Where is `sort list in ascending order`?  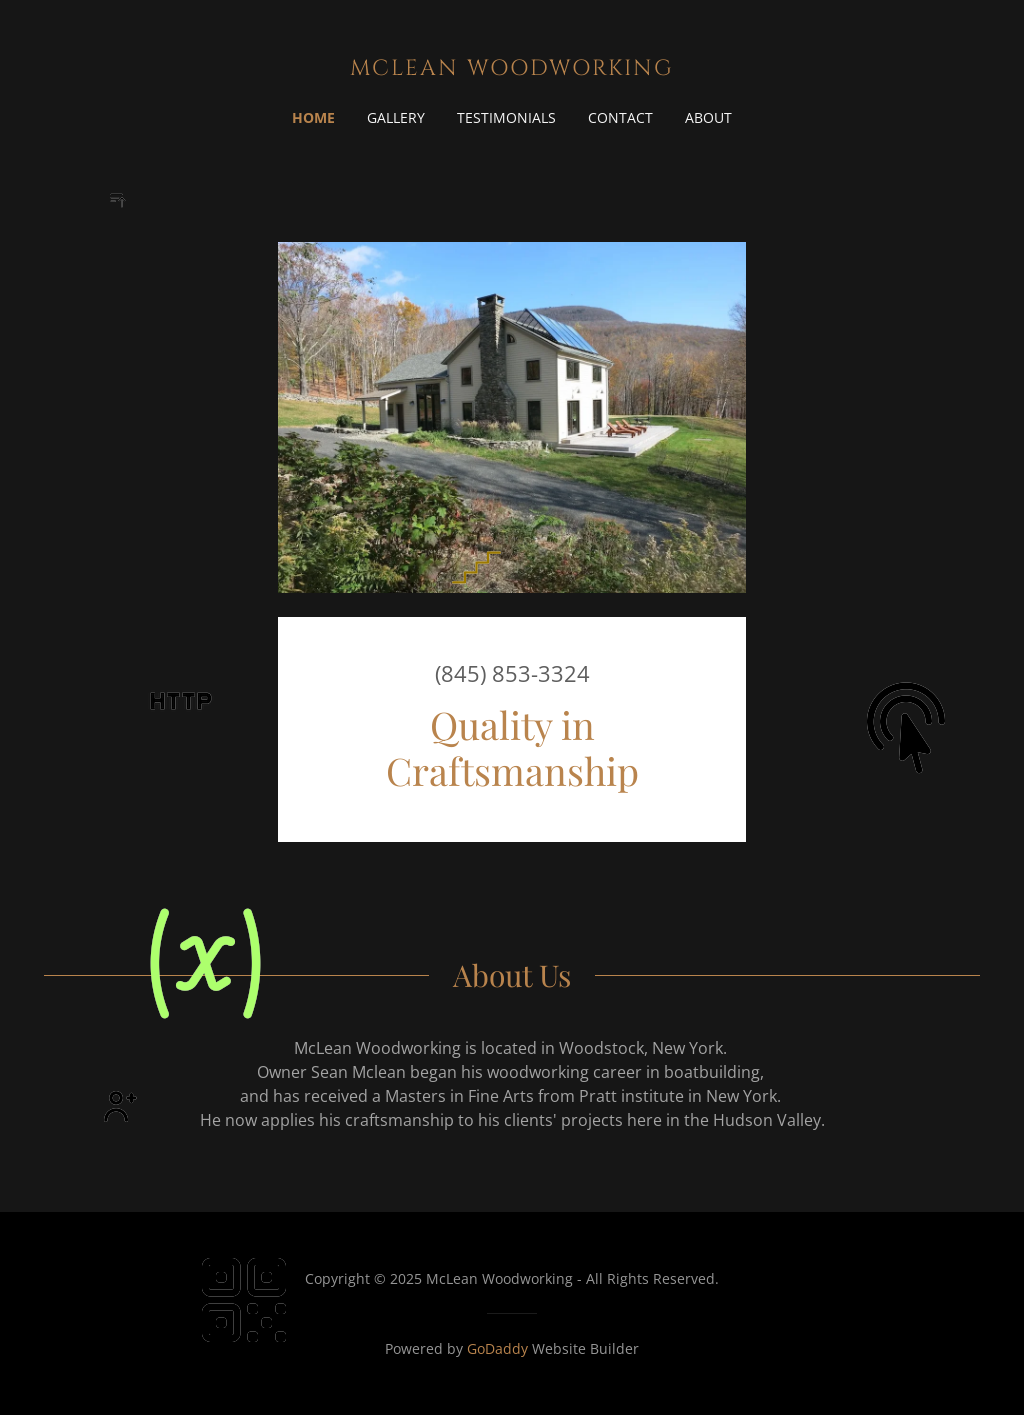 sort list in ascending order is located at coordinates (118, 200).